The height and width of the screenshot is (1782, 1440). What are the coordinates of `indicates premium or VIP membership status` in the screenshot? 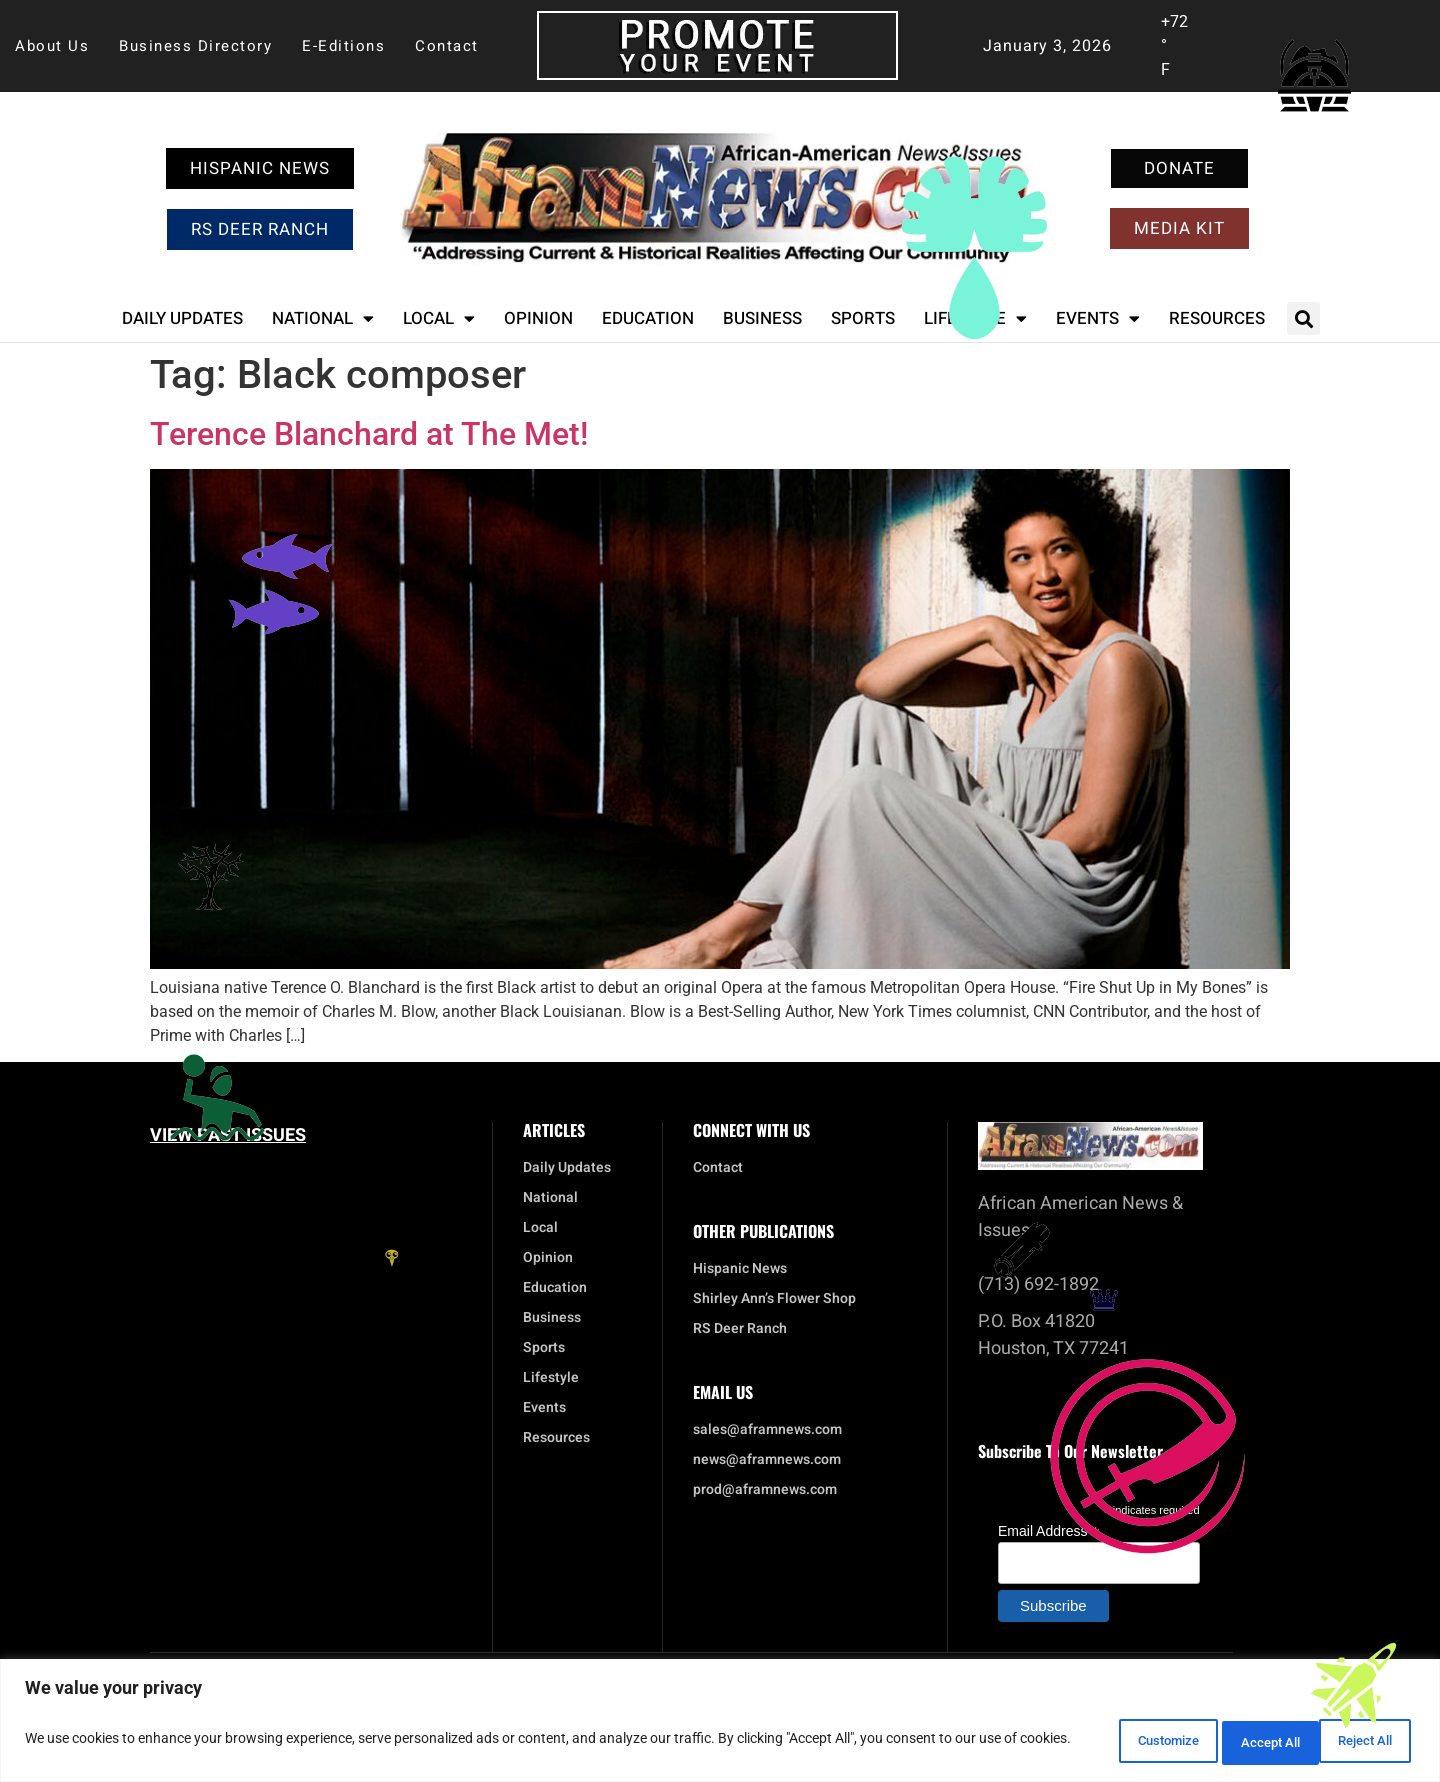 It's located at (1104, 1301).